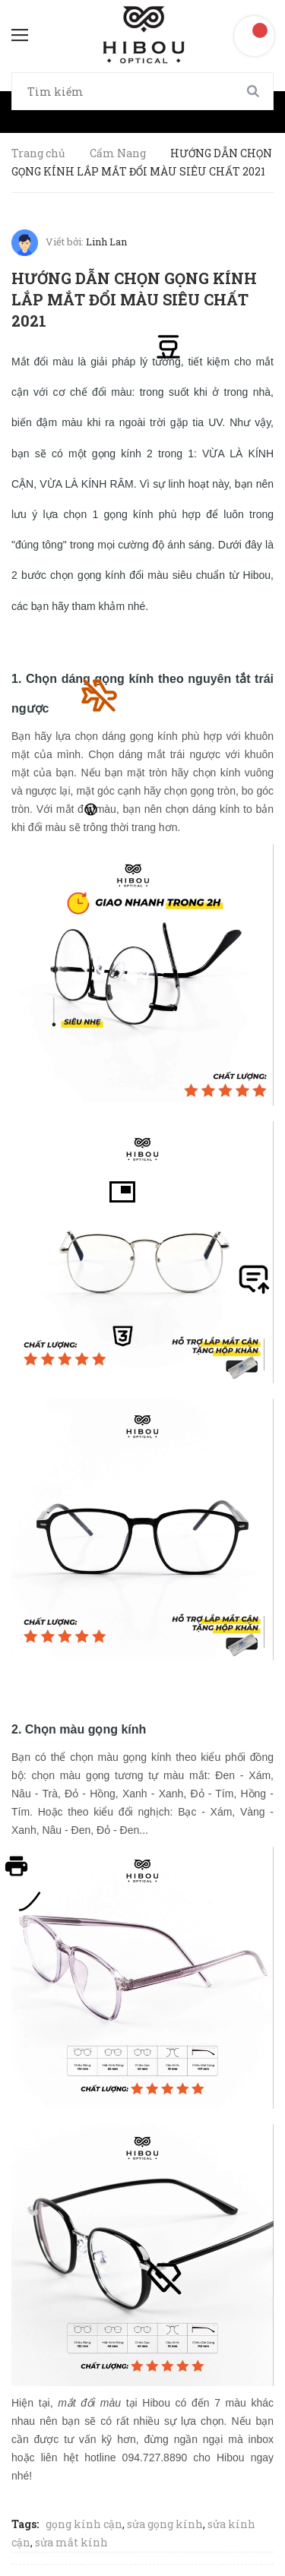 The width and height of the screenshot is (285, 2576). I want to click on apply ease-in animation timing, so click(30, 1901).